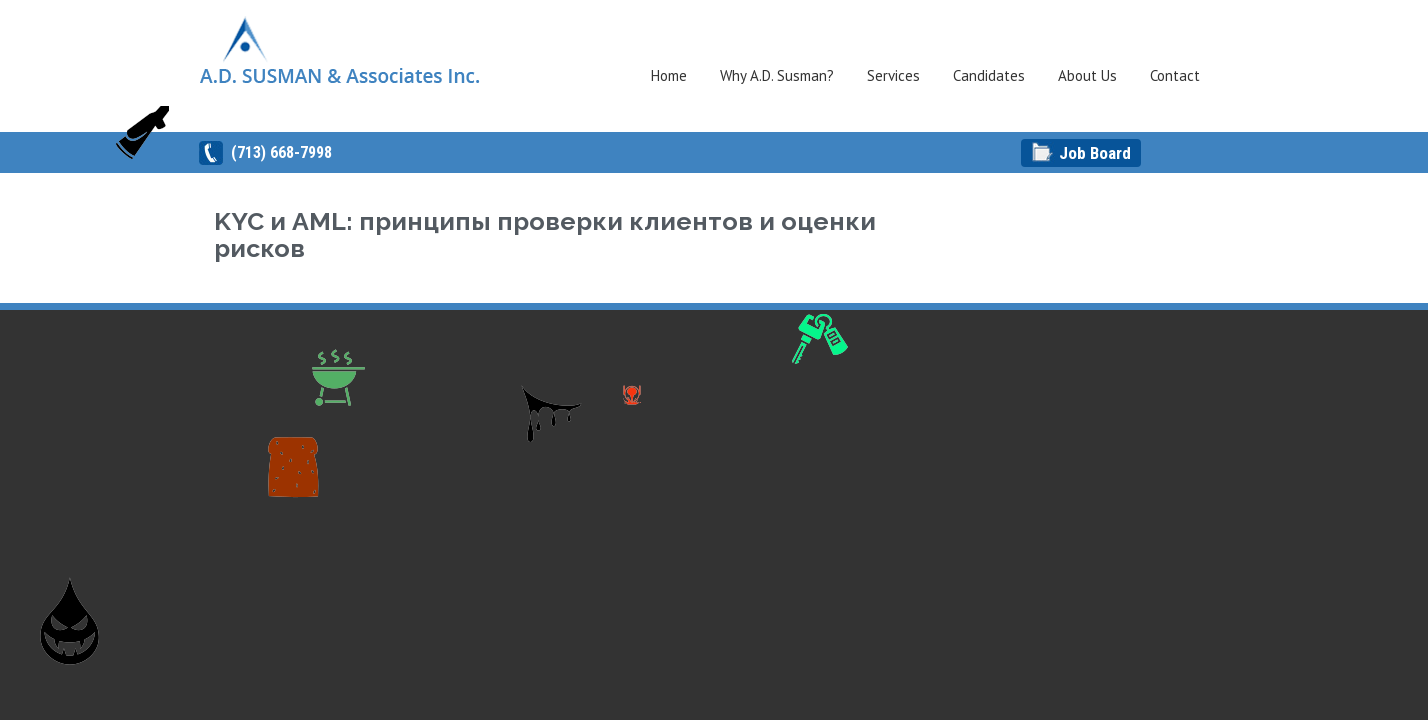  What do you see at coordinates (293, 466) in the screenshot?
I see `food or bakery category indicator` at bounding box center [293, 466].